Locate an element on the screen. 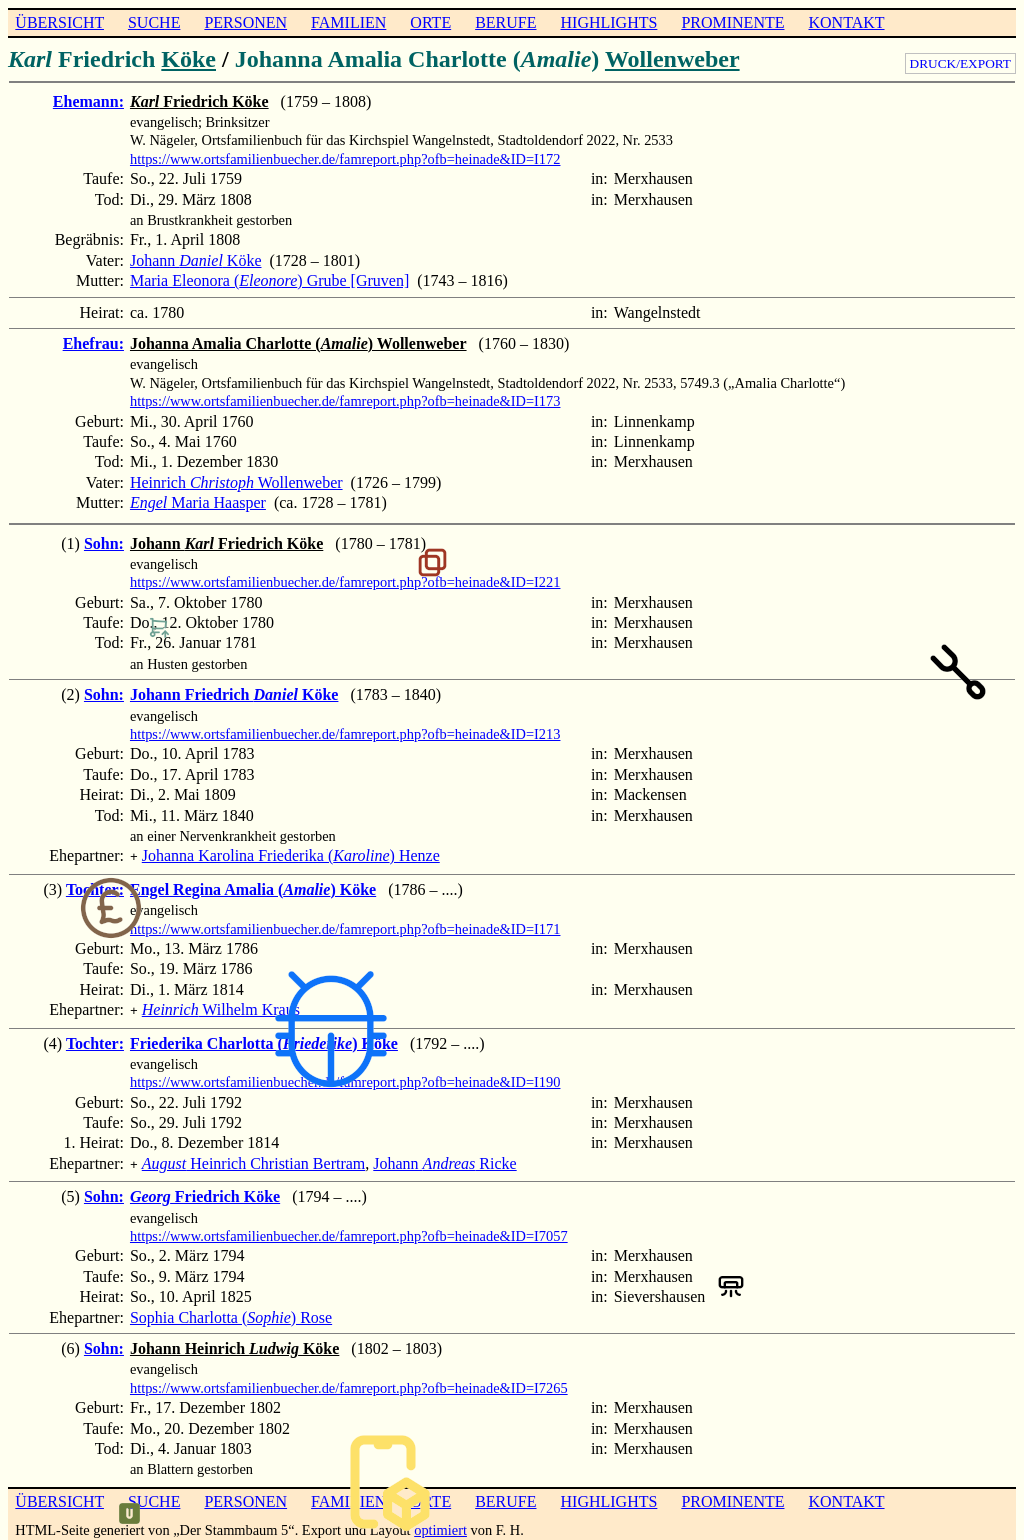 The width and height of the screenshot is (1024, 1540). report a bug or issue is located at coordinates (331, 1027).